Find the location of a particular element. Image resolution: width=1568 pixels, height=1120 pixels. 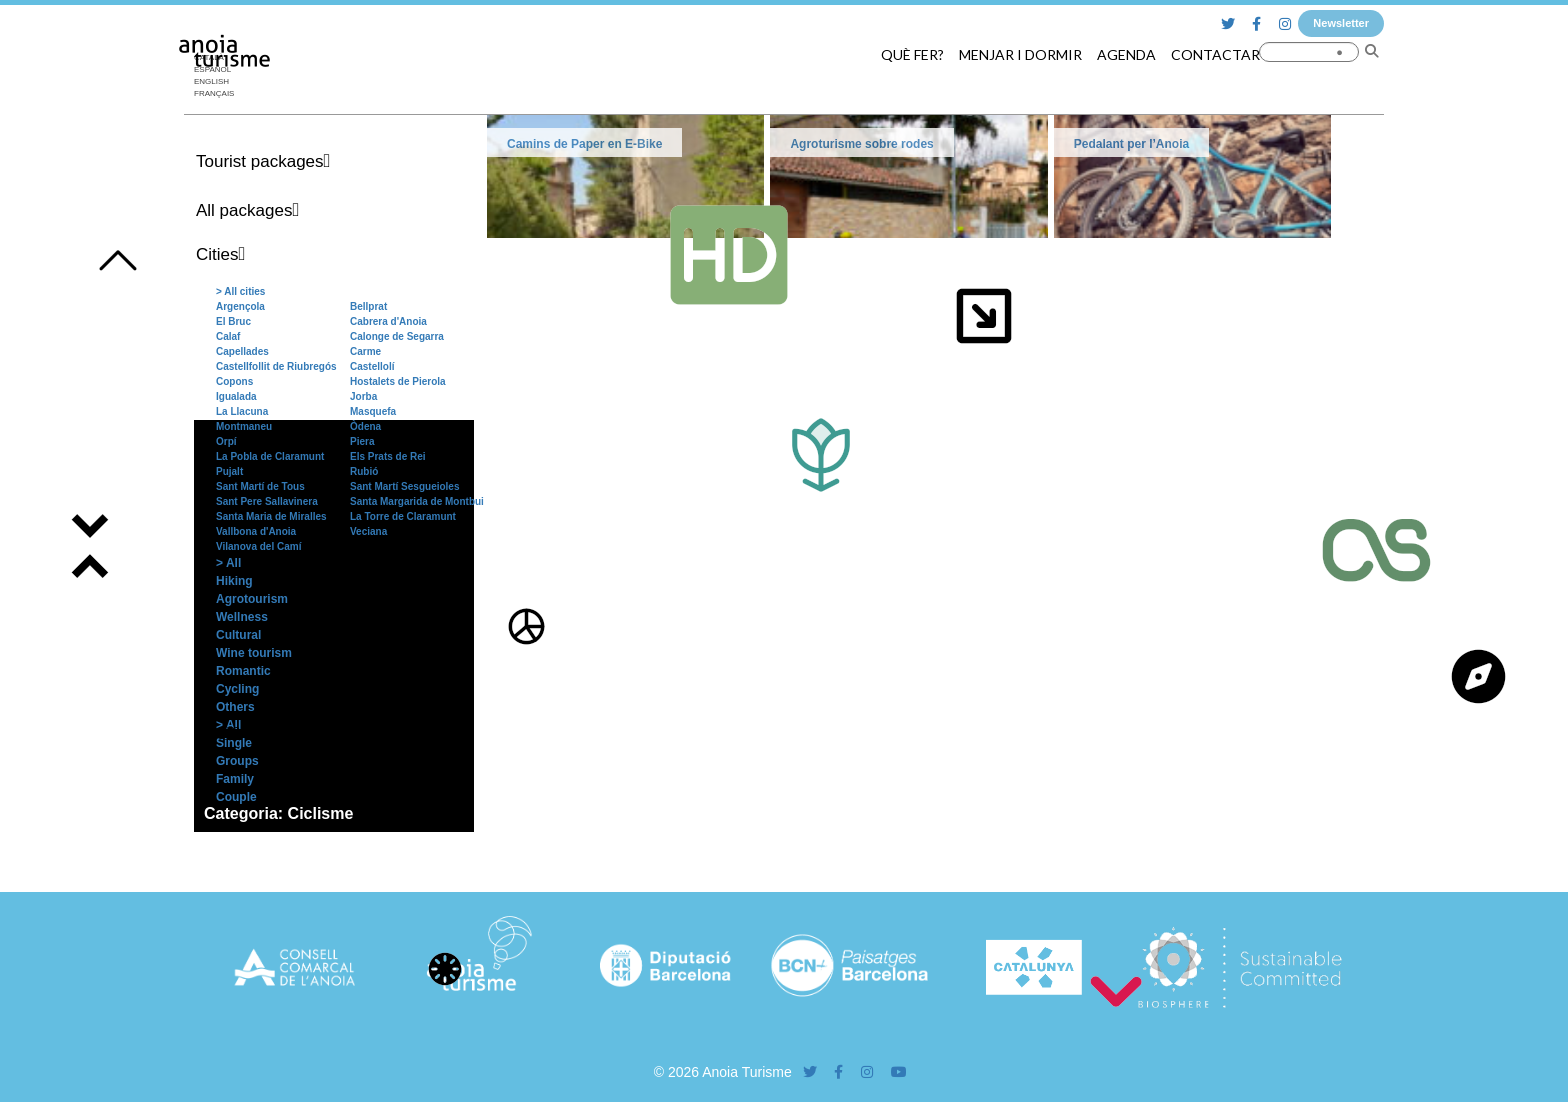

loading content in progress is located at coordinates (445, 969).